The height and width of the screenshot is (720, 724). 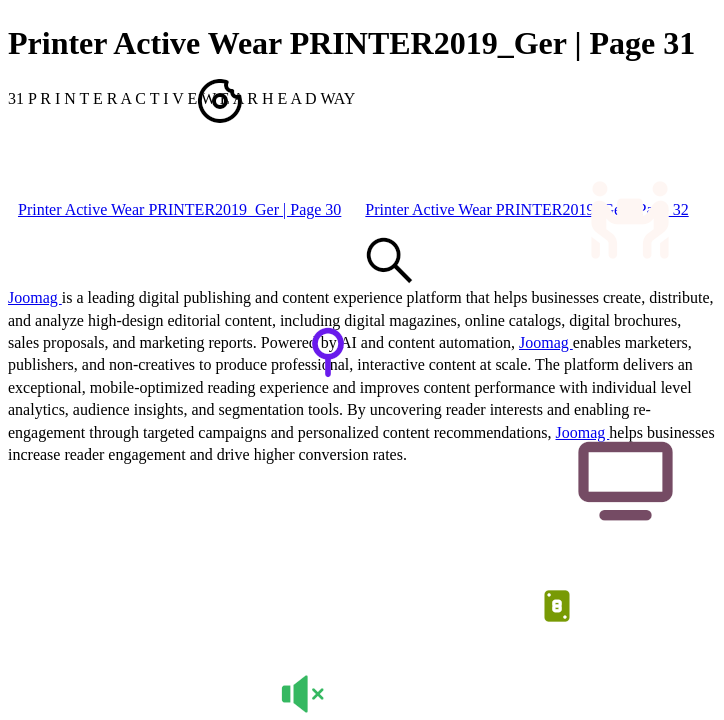 I want to click on access food or bakery category, so click(x=220, y=101).